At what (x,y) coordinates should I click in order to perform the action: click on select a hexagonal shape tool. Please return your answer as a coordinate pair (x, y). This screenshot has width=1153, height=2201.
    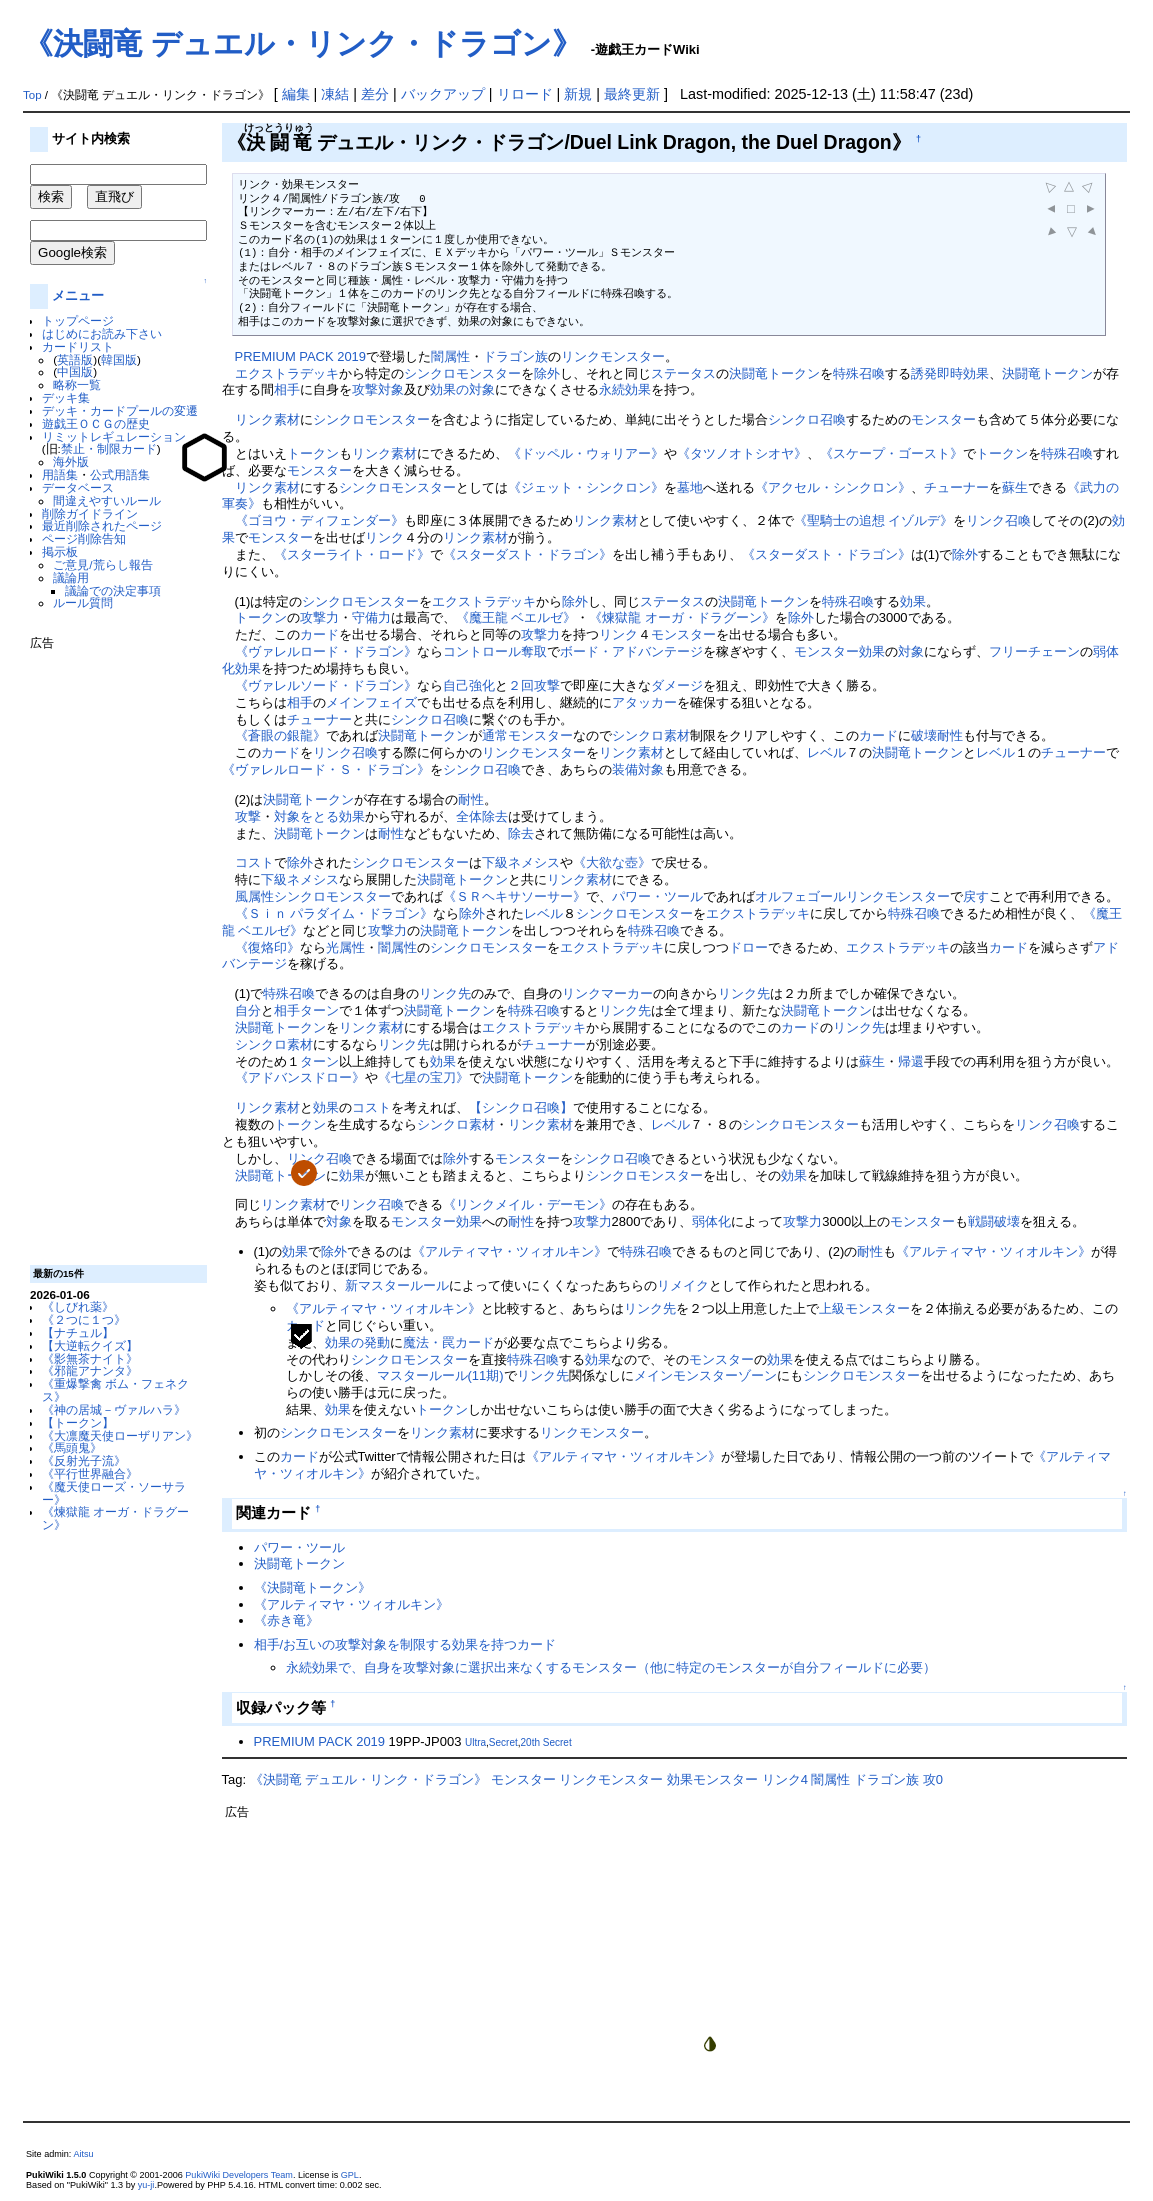
    Looking at the image, I should click on (204, 457).